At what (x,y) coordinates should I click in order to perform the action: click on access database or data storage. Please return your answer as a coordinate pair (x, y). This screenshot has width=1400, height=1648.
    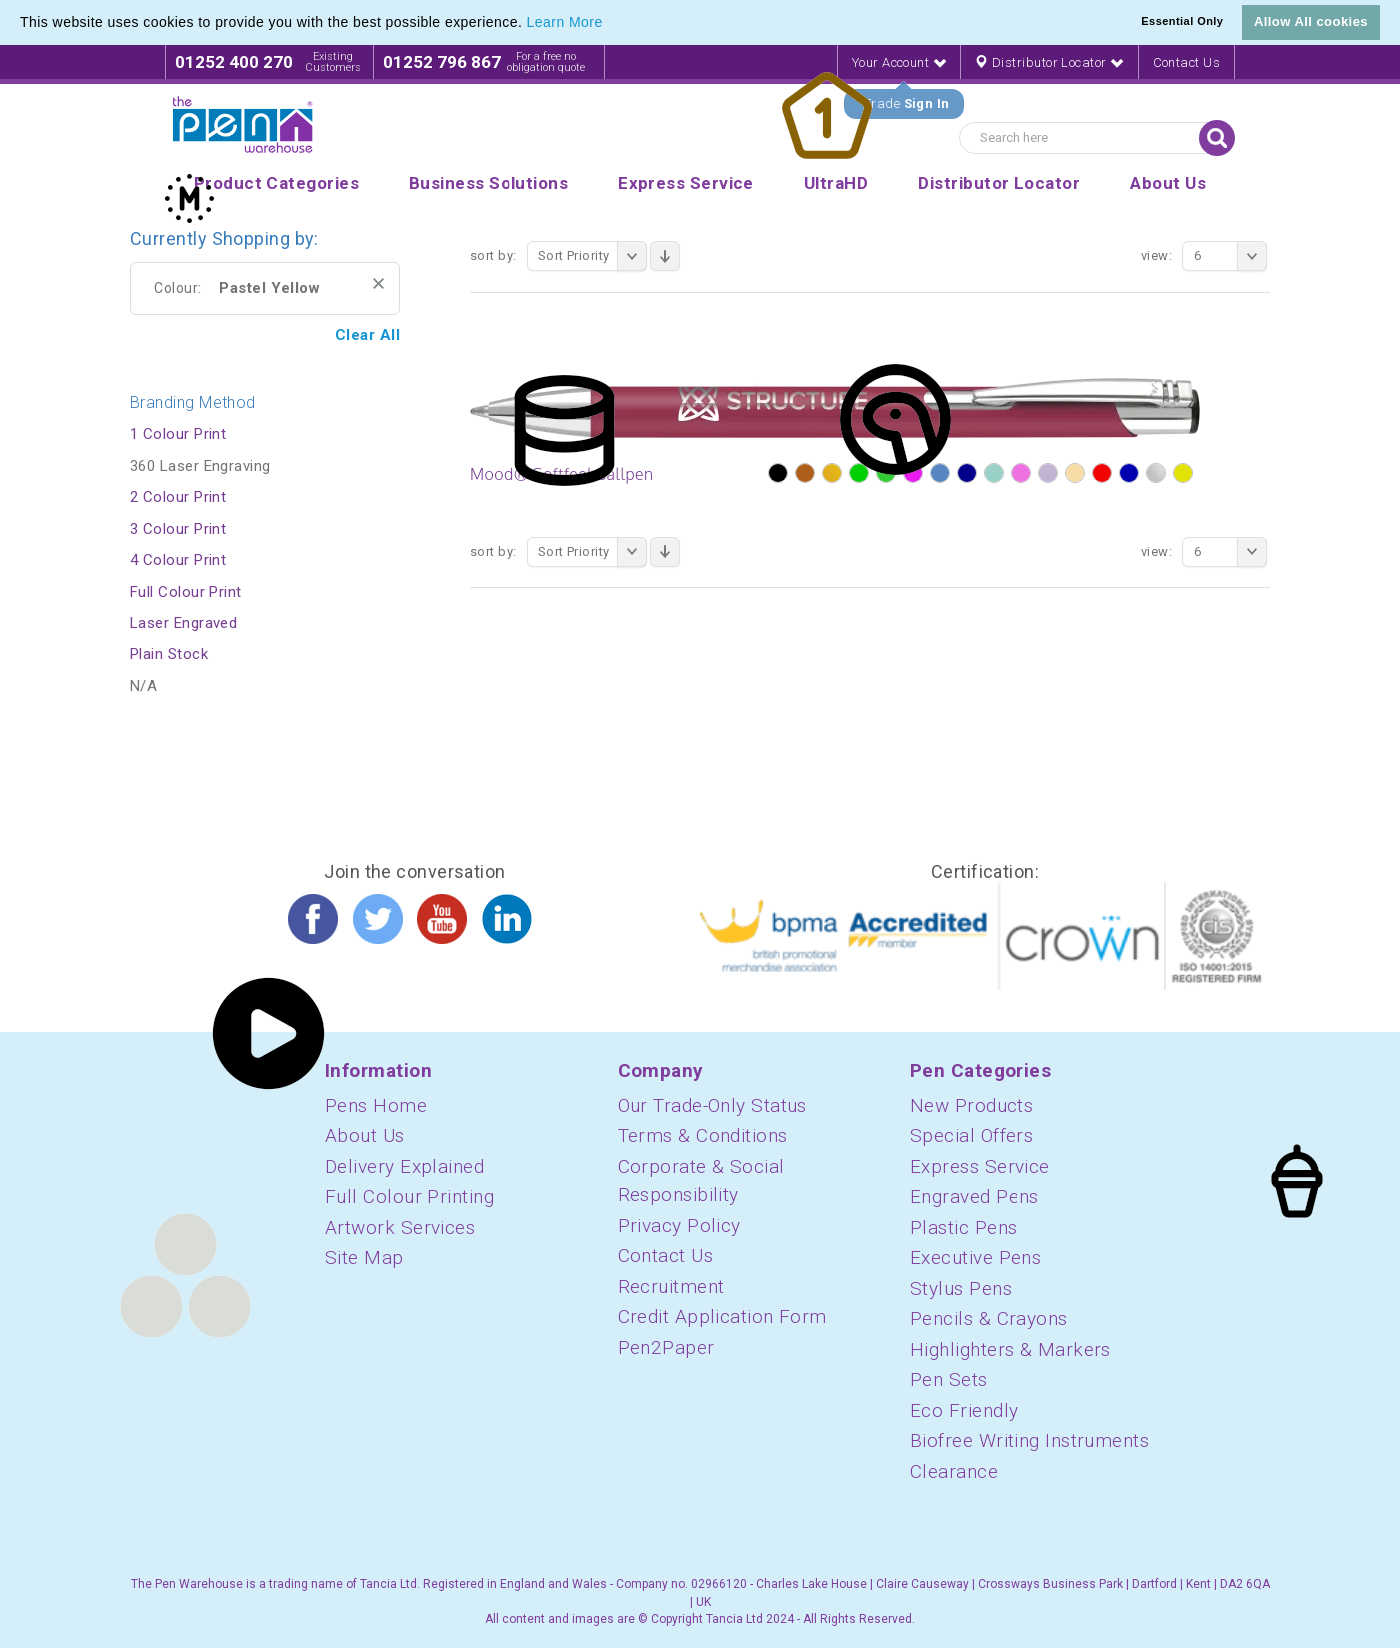
    Looking at the image, I should click on (564, 430).